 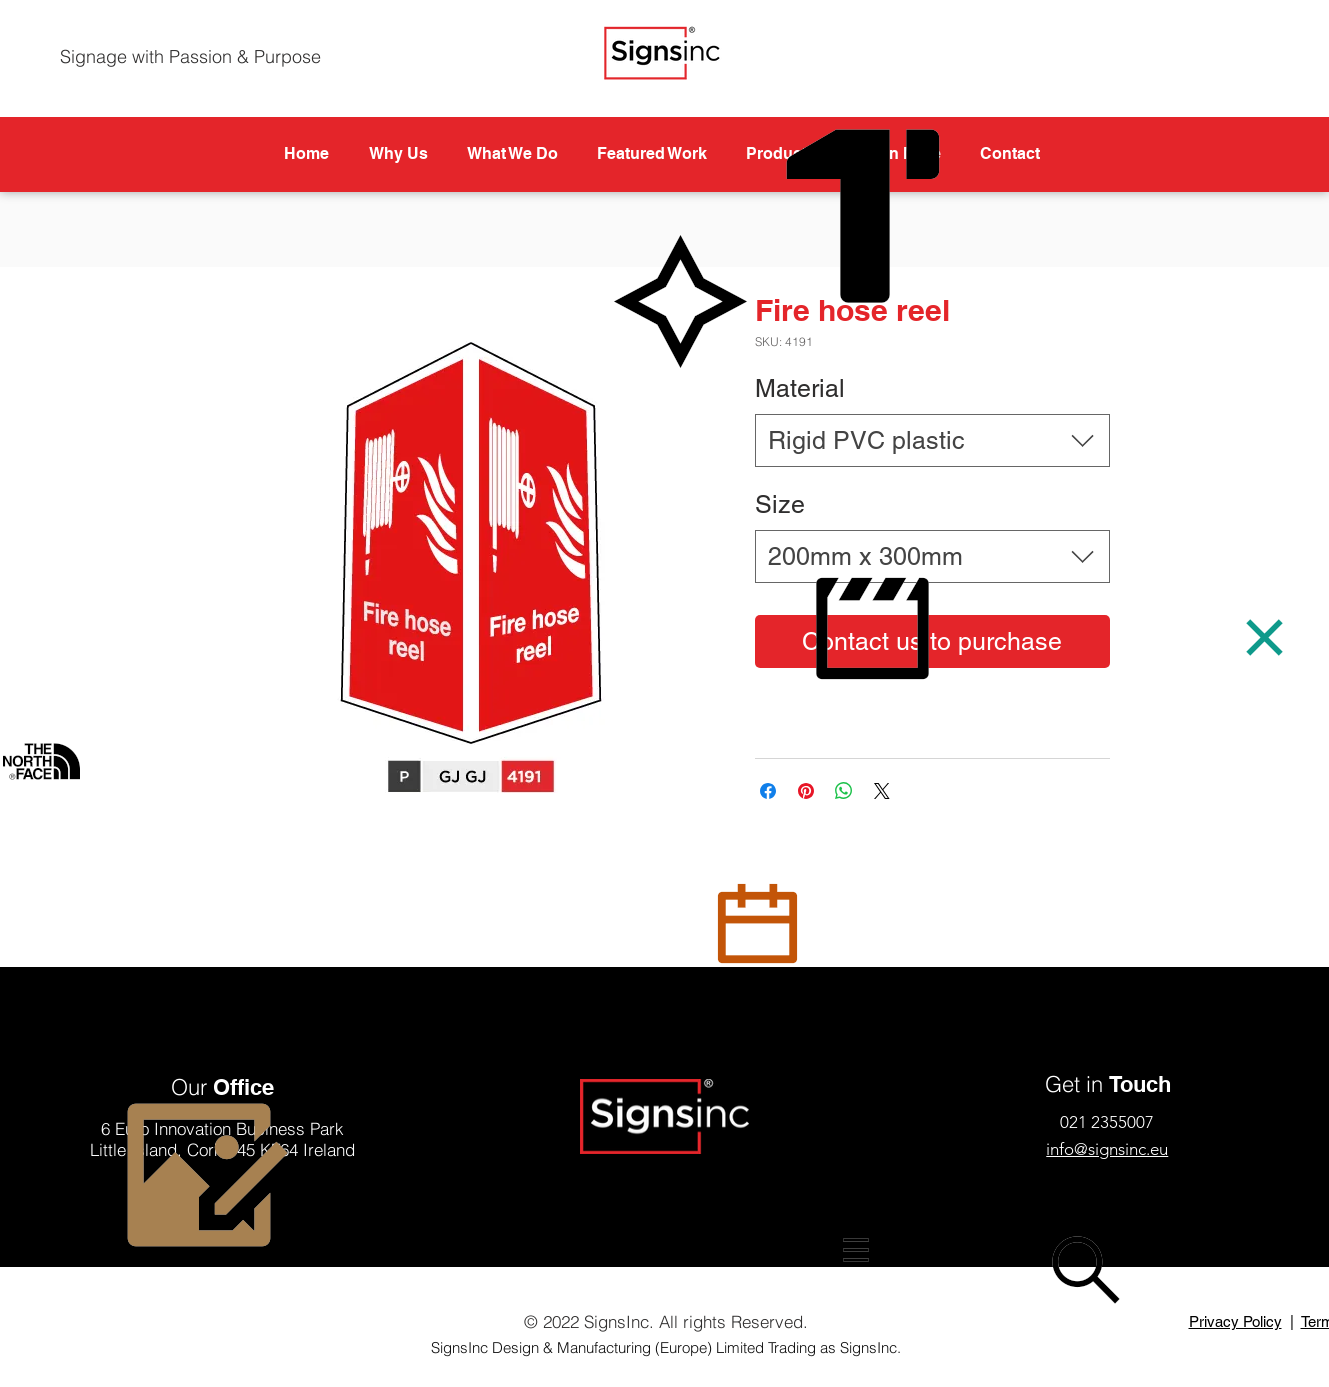 I want to click on sistrix SEO tool logo, so click(x=1086, y=1270).